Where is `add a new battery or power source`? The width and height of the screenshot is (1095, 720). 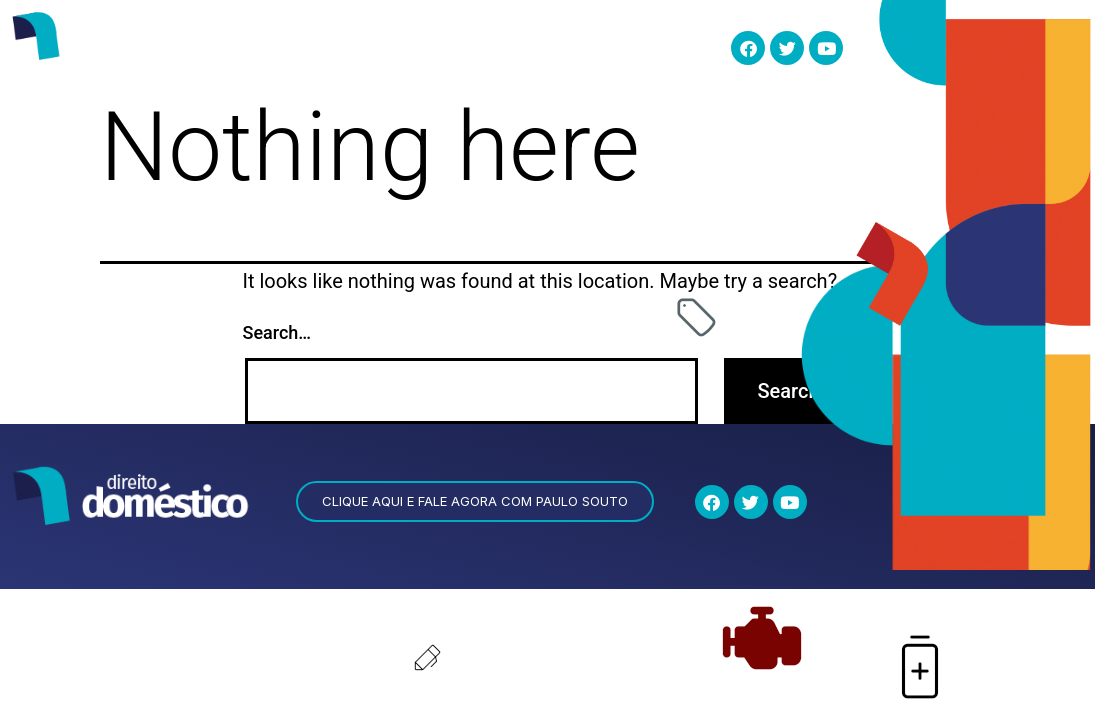
add a new battery or power source is located at coordinates (920, 668).